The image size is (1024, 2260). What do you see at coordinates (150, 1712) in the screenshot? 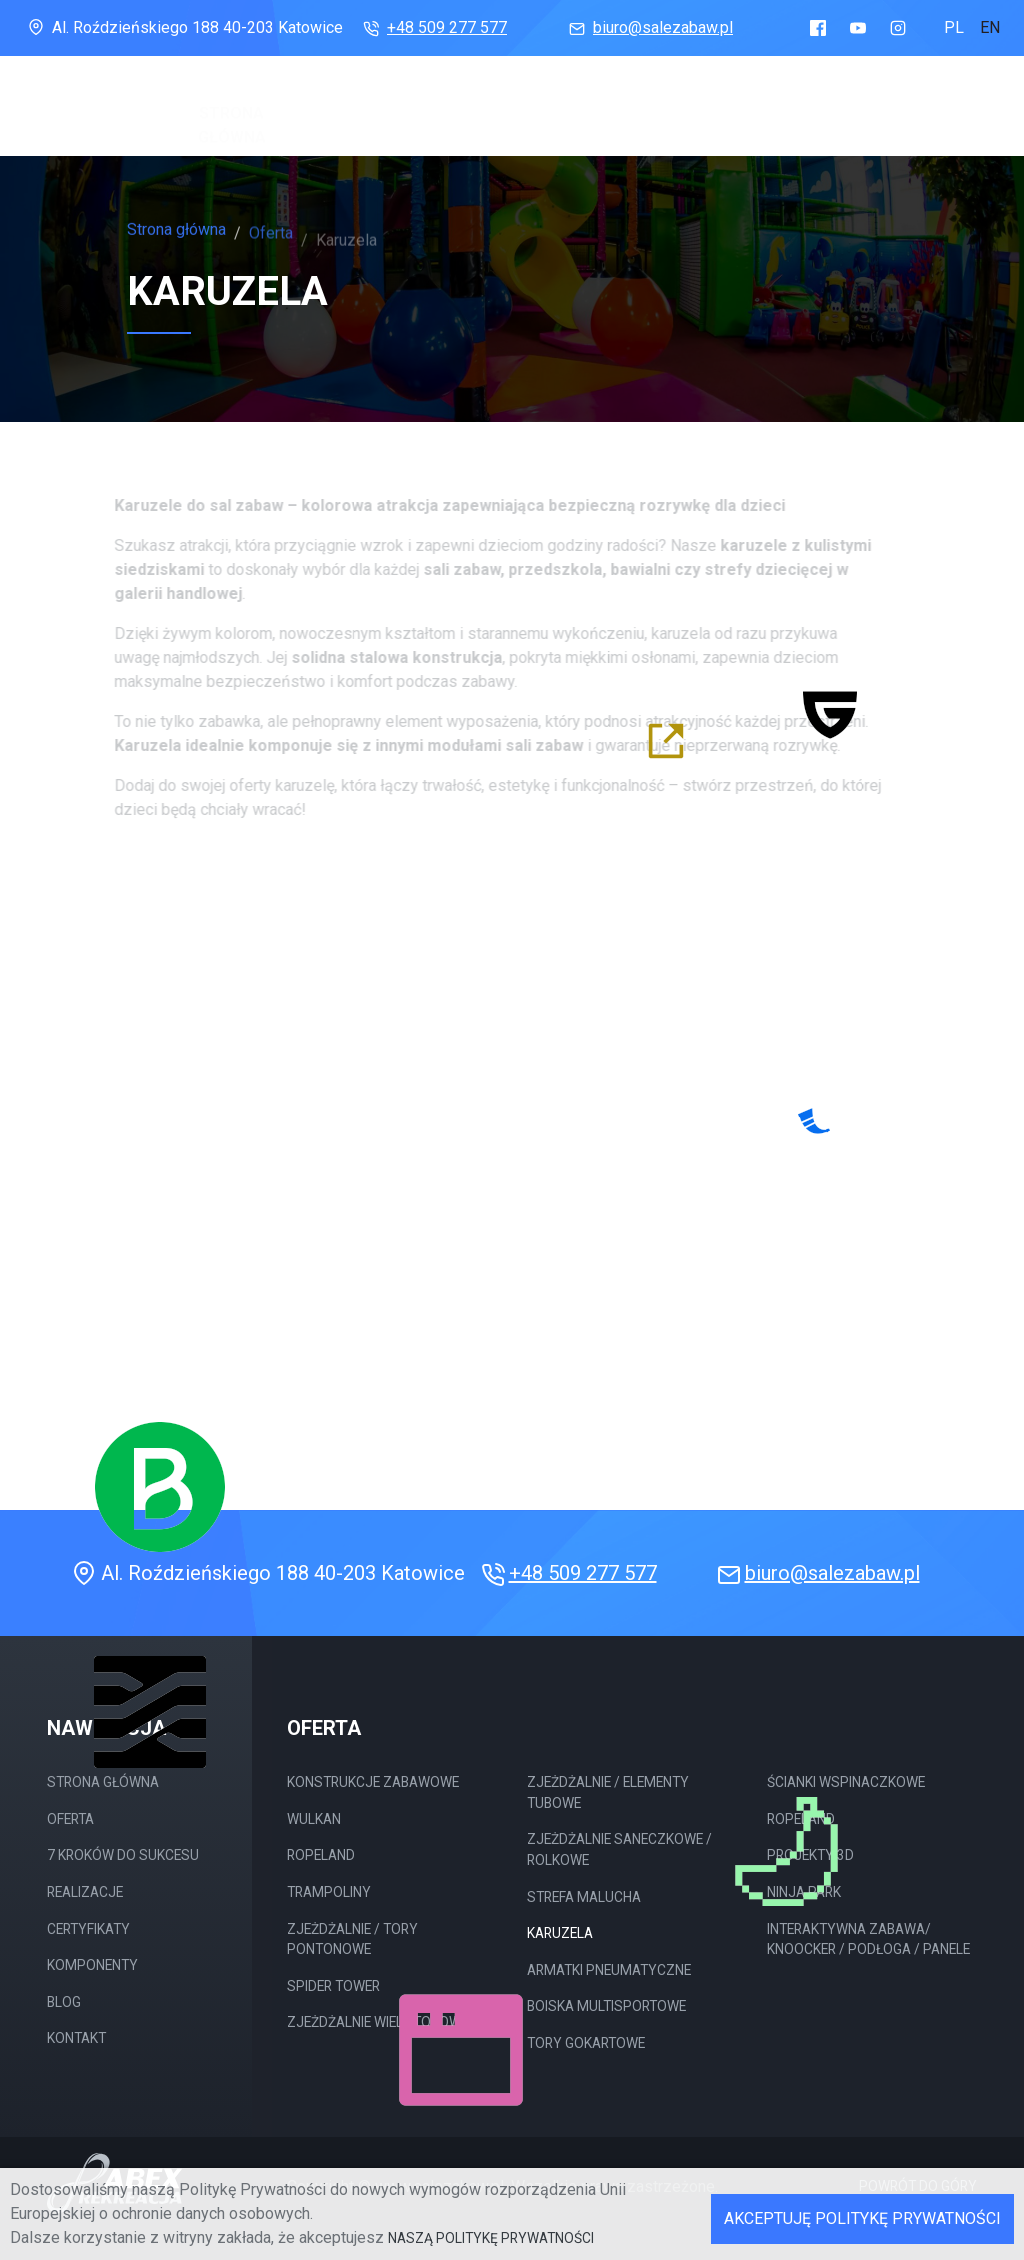
I see `stimulus javascript framework logo` at bounding box center [150, 1712].